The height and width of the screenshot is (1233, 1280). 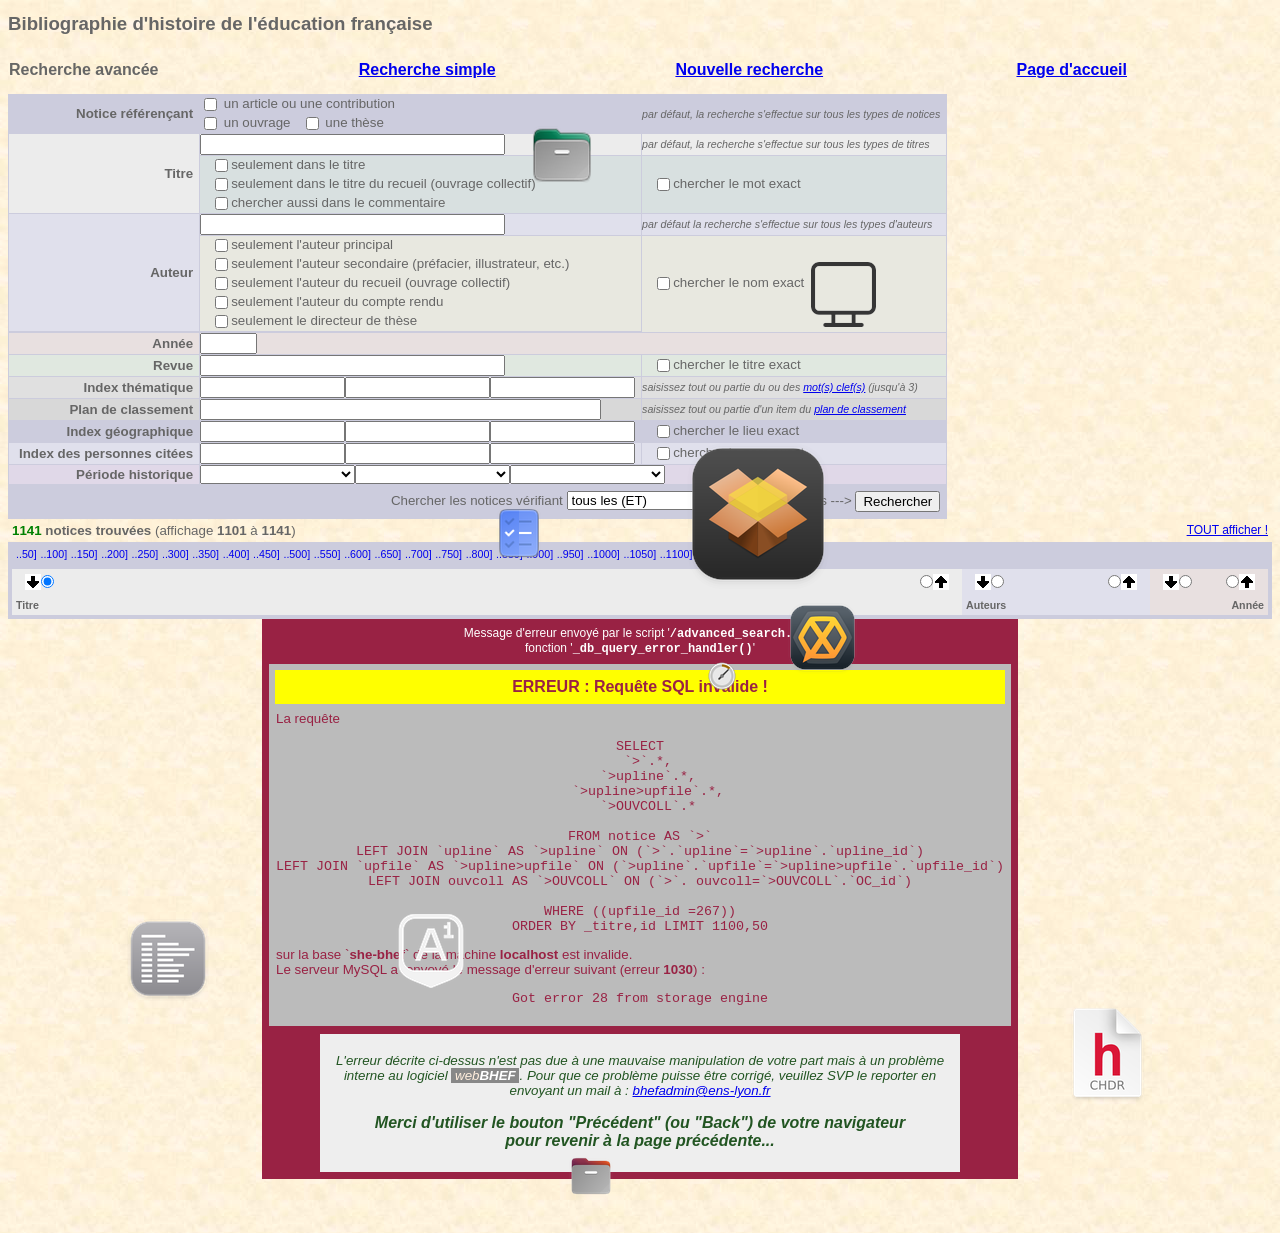 I want to click on access log preferences or settings, so click(x=168, y=960).